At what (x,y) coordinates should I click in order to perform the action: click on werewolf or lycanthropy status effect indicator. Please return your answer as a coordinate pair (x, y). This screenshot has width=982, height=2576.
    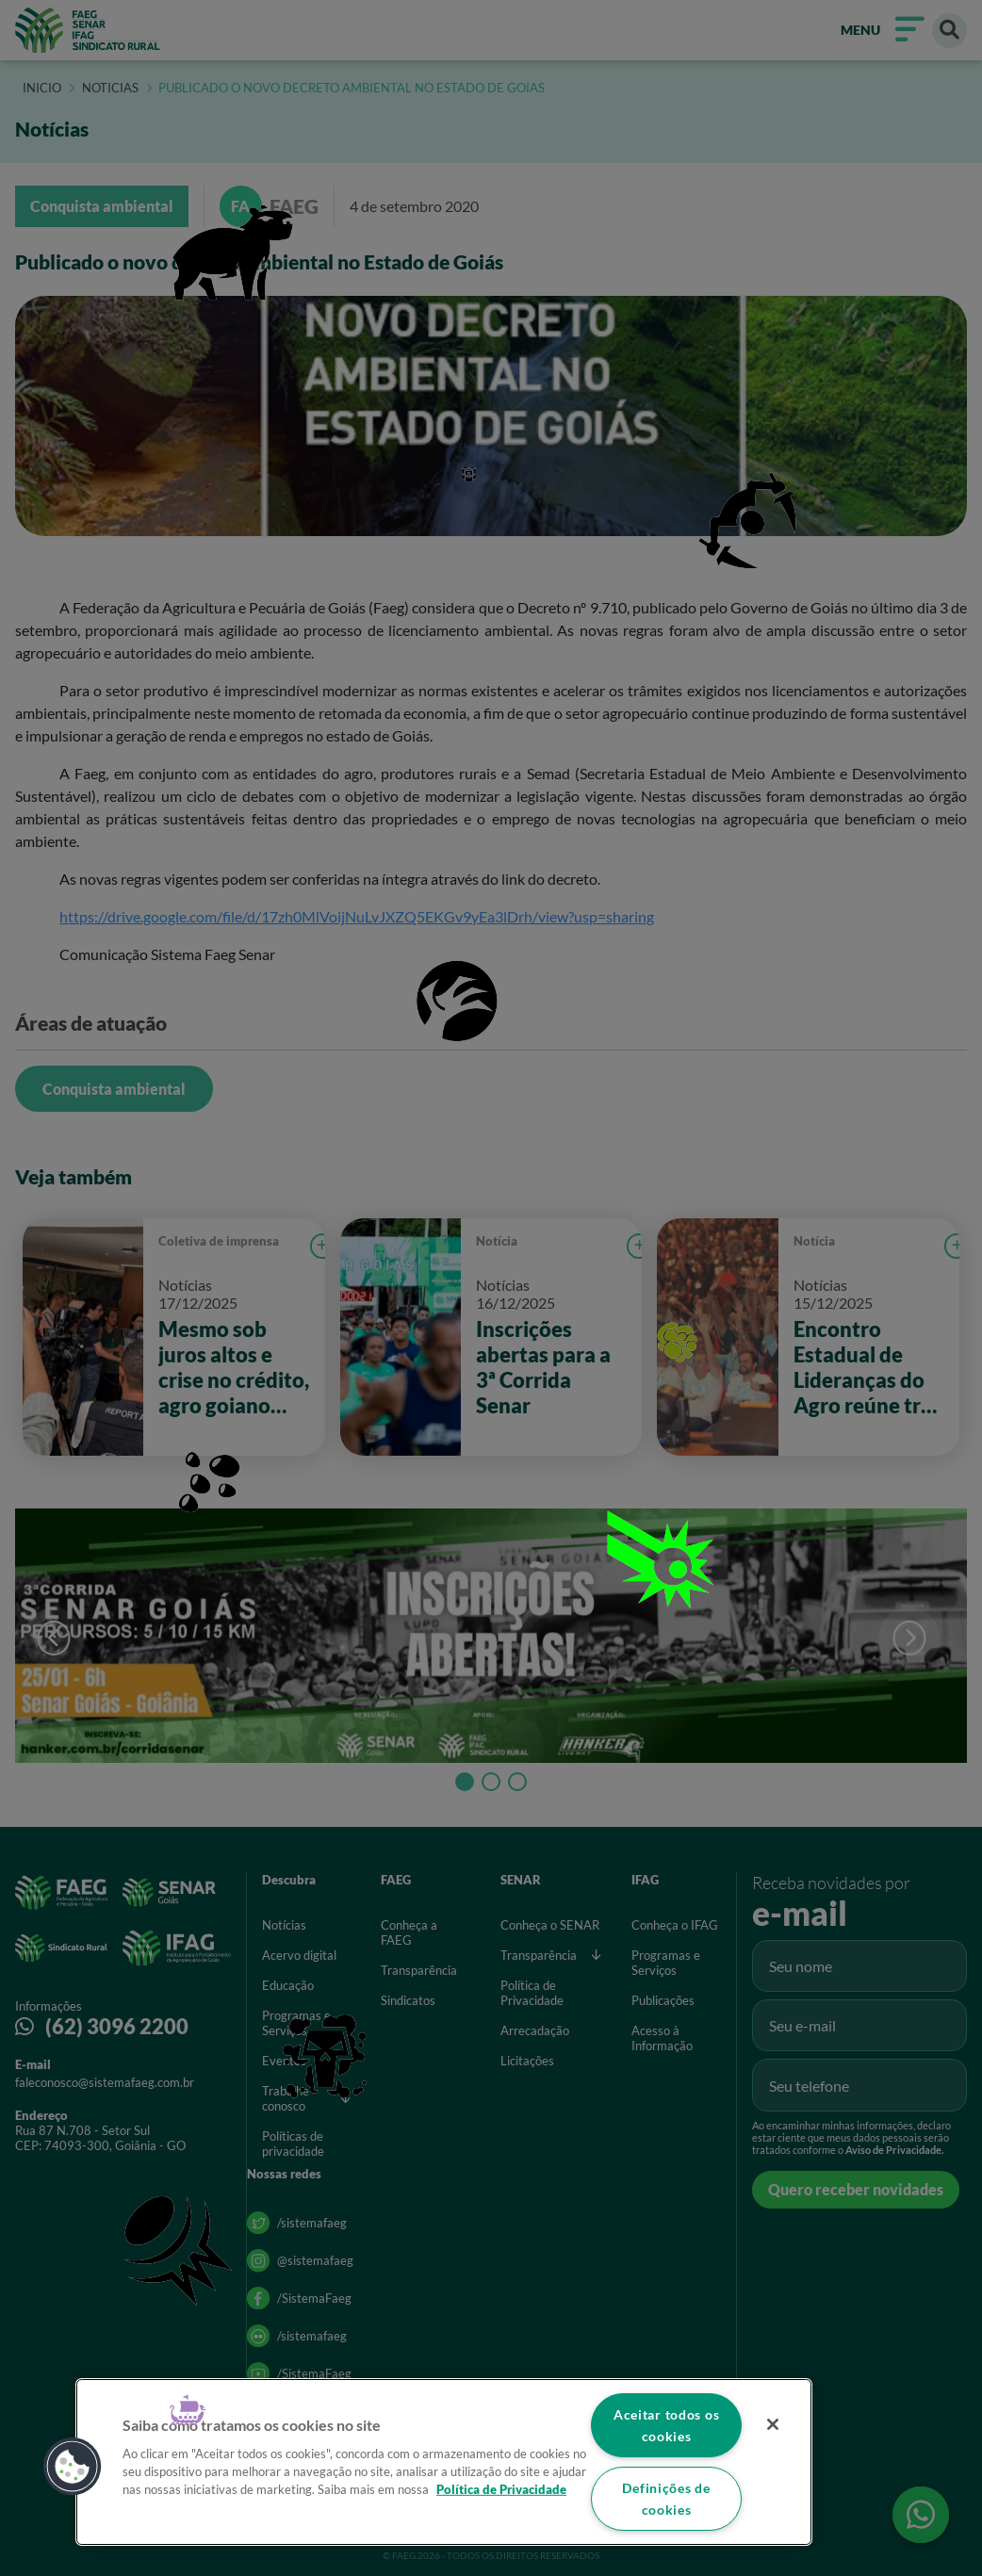
    Looking at the image, I should click on (456, 1000).